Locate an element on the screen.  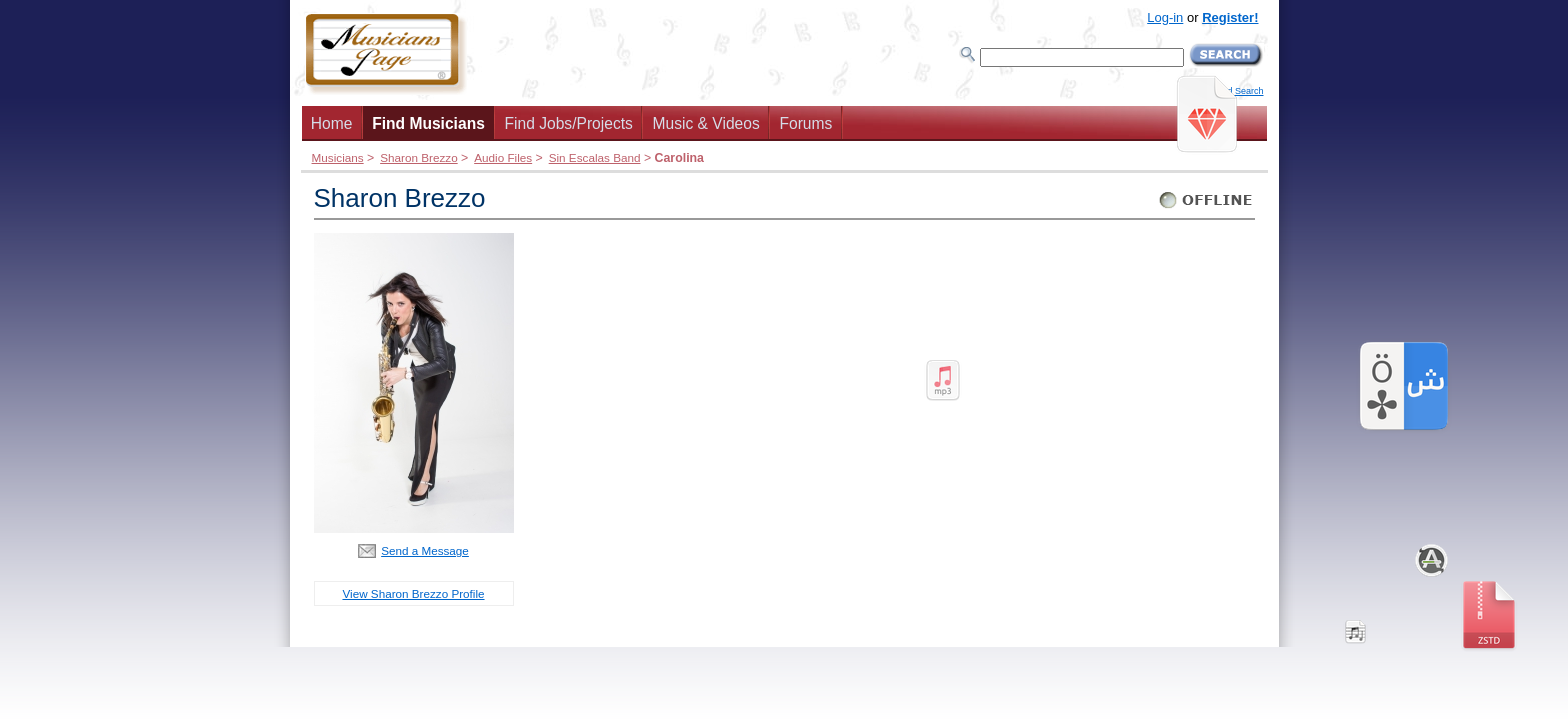
open the character map application is located at coordinates (1404, 386).